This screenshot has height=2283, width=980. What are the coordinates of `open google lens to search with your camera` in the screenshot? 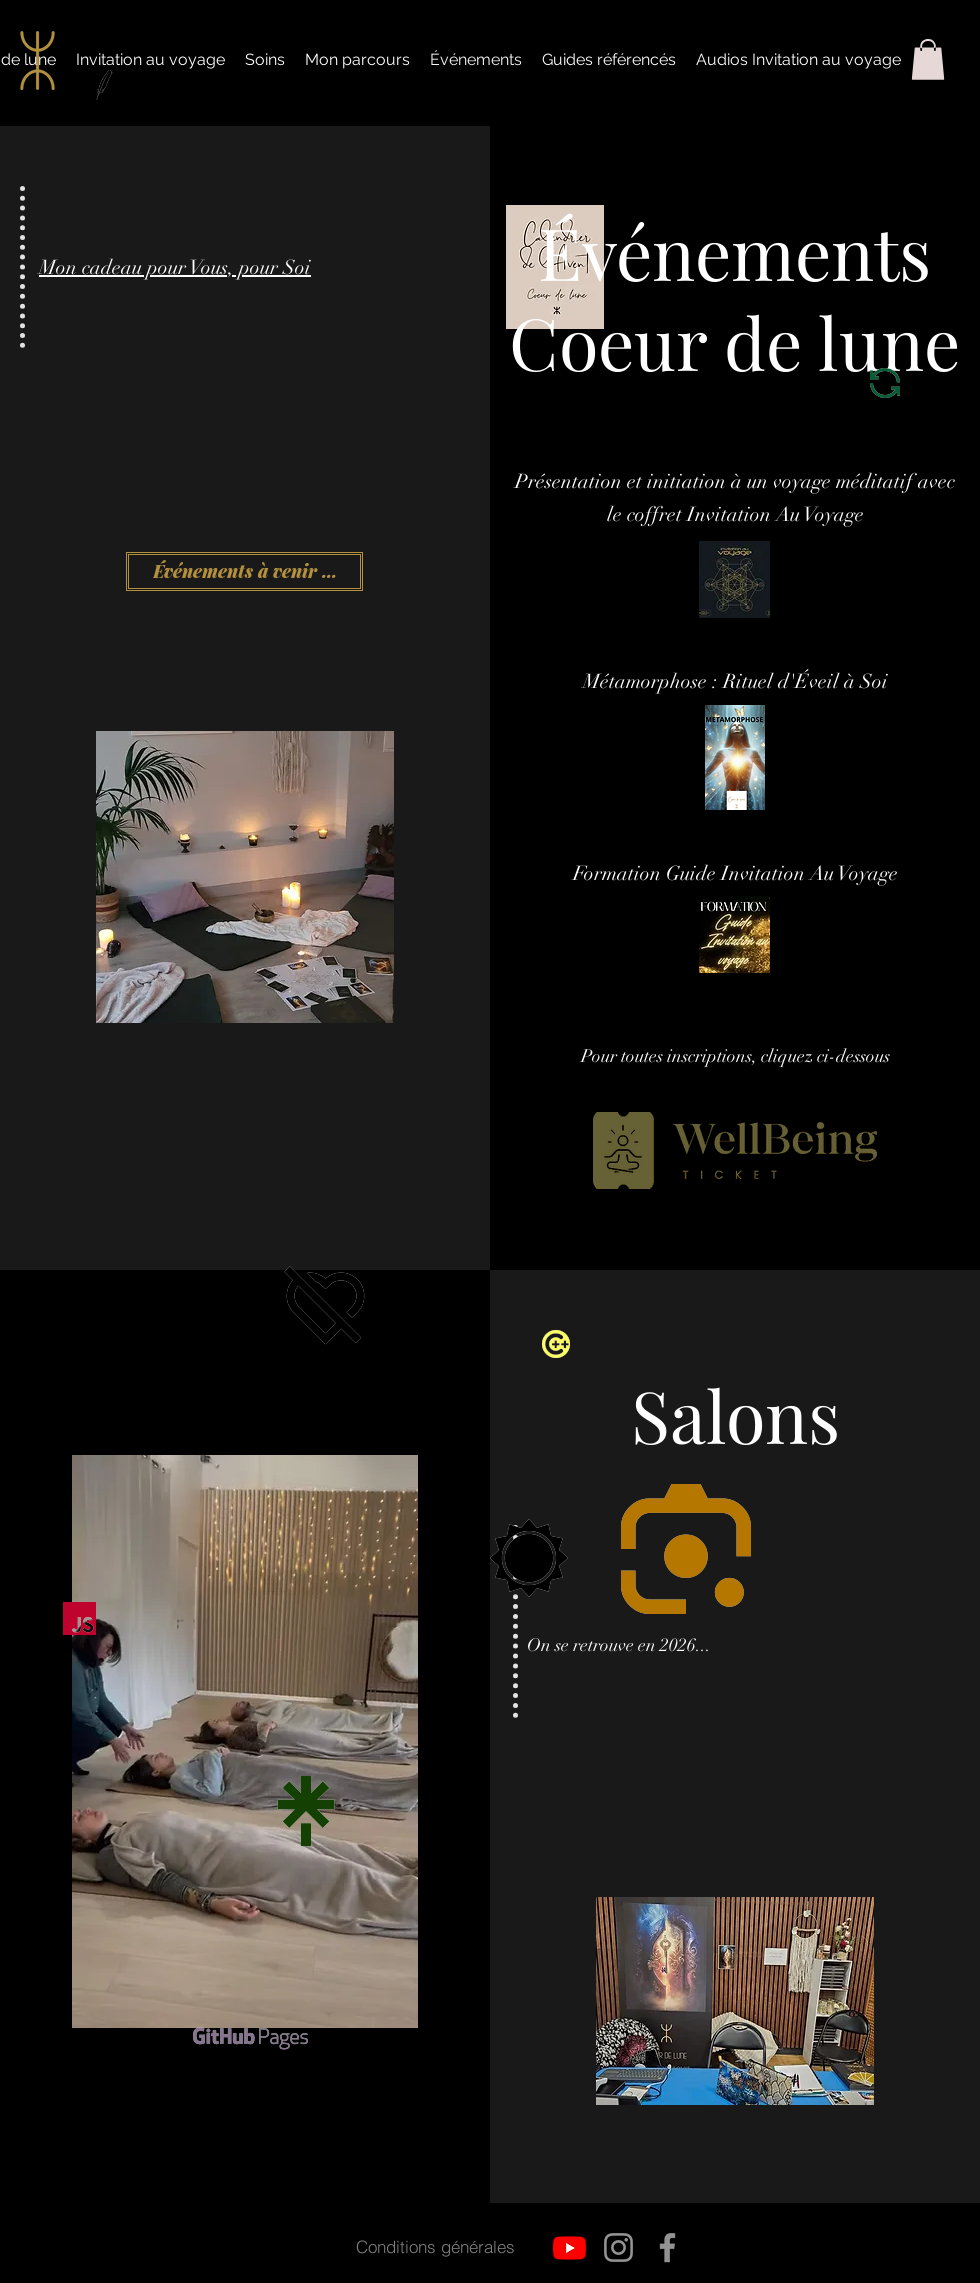 It's located at (686, 1549).